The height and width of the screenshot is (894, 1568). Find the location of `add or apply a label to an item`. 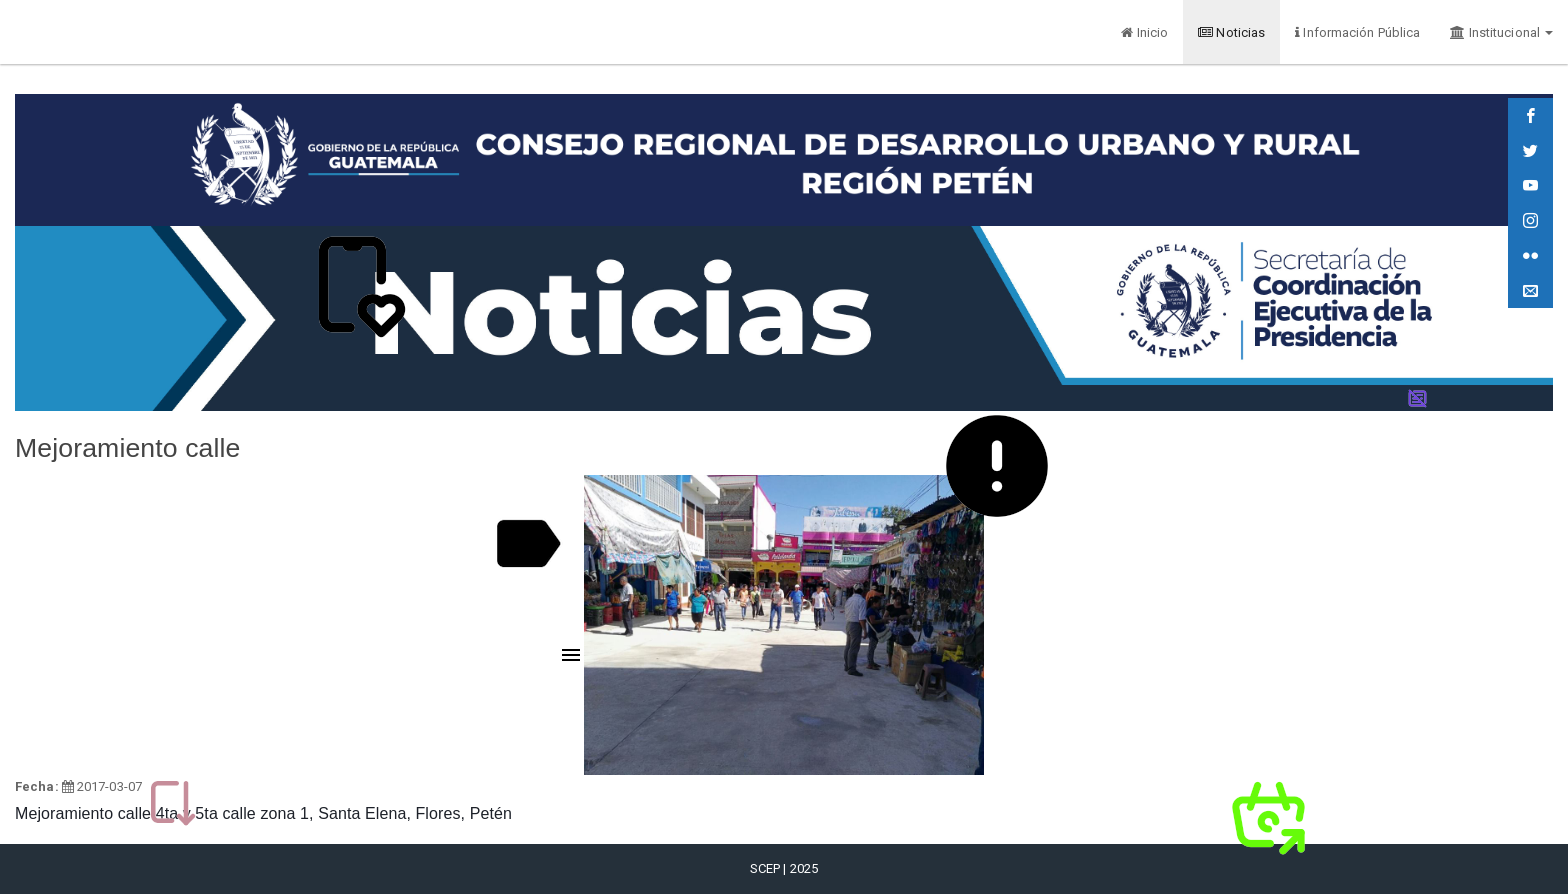

add or apply a label to an item is located at coordinates (527, 543).